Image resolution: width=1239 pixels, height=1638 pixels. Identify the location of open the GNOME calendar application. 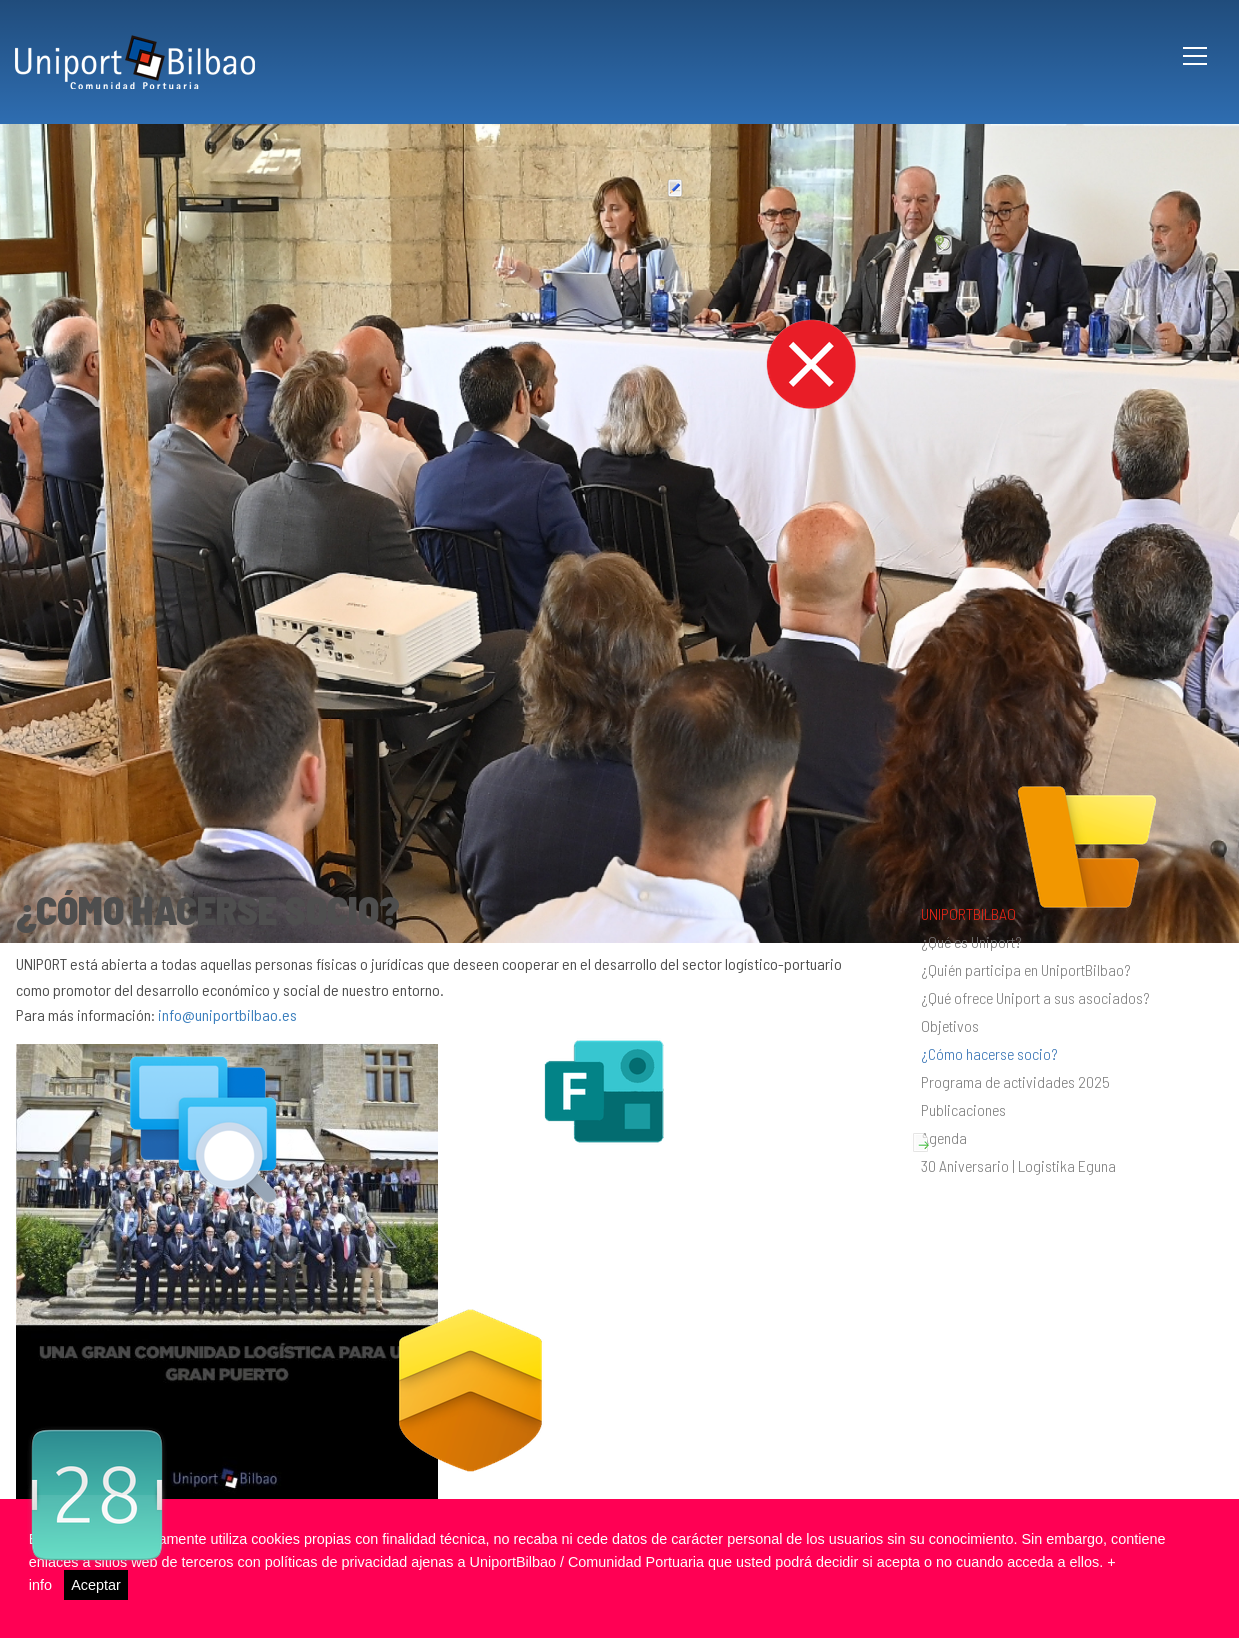
(97, 1495).